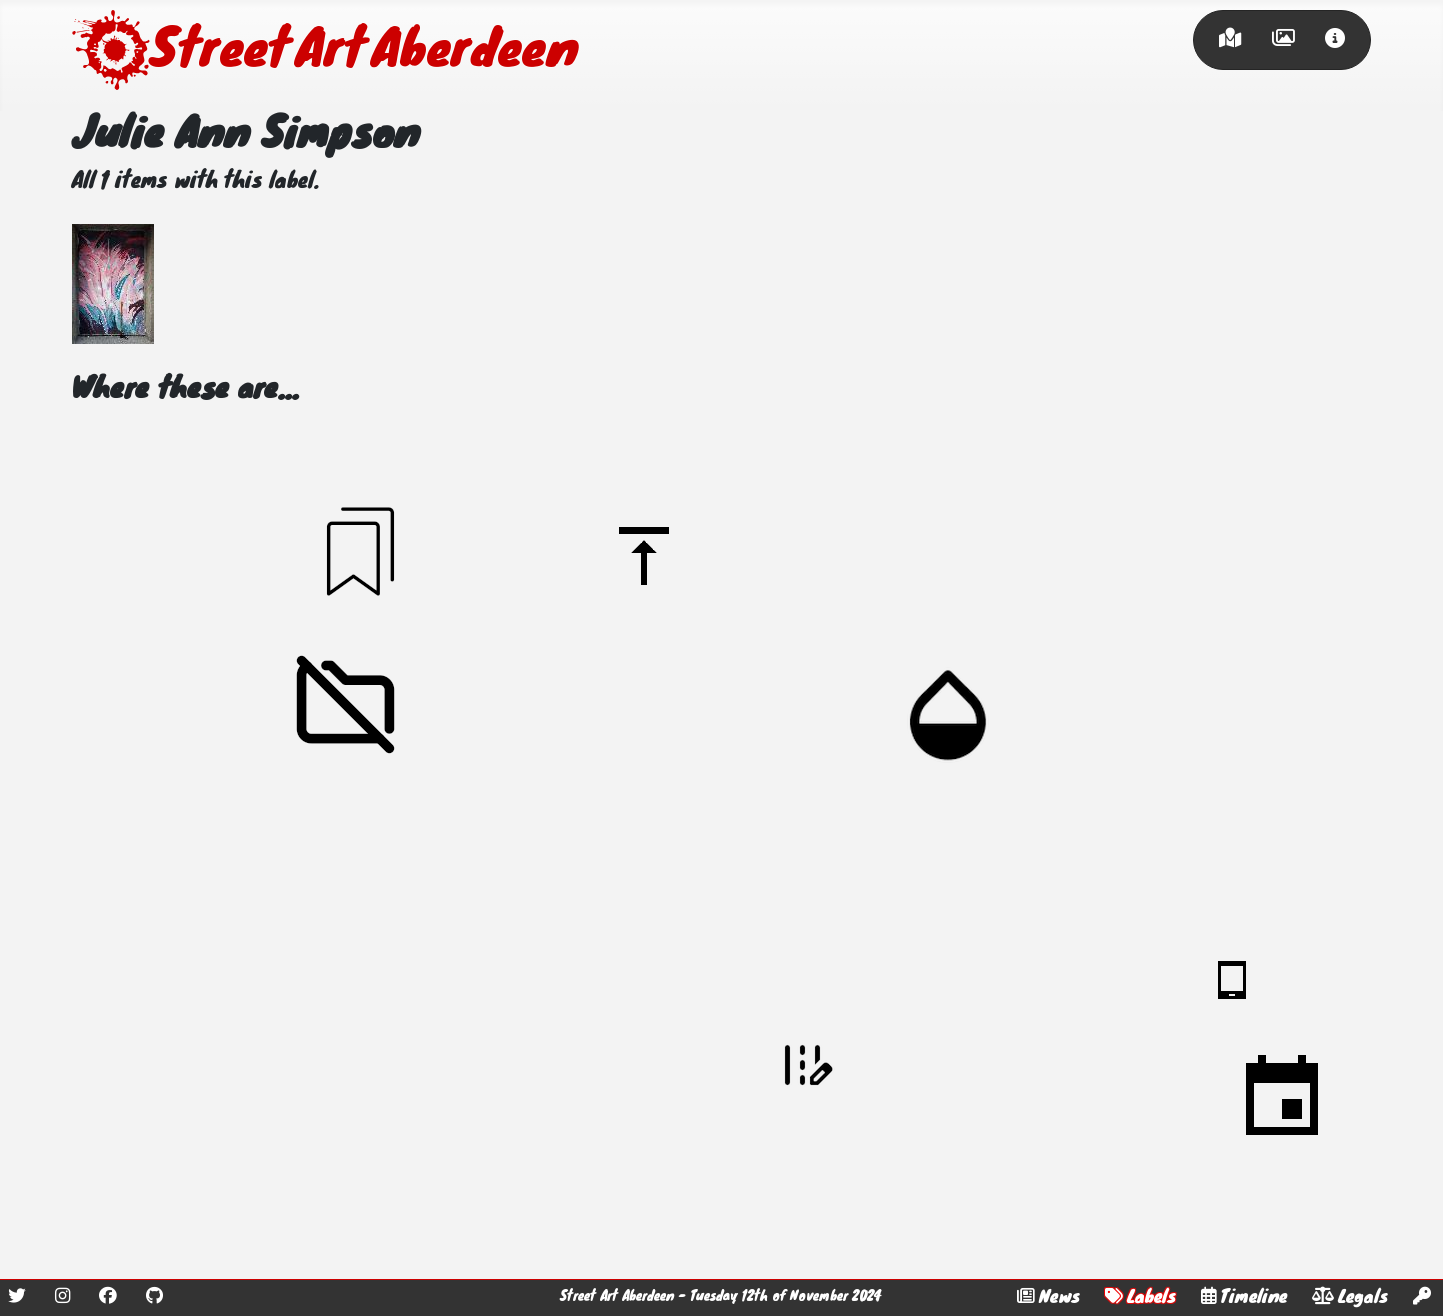 The width and height of the screenshot is (1443, 1316). I want to click on align content to top, so click(644, 556).